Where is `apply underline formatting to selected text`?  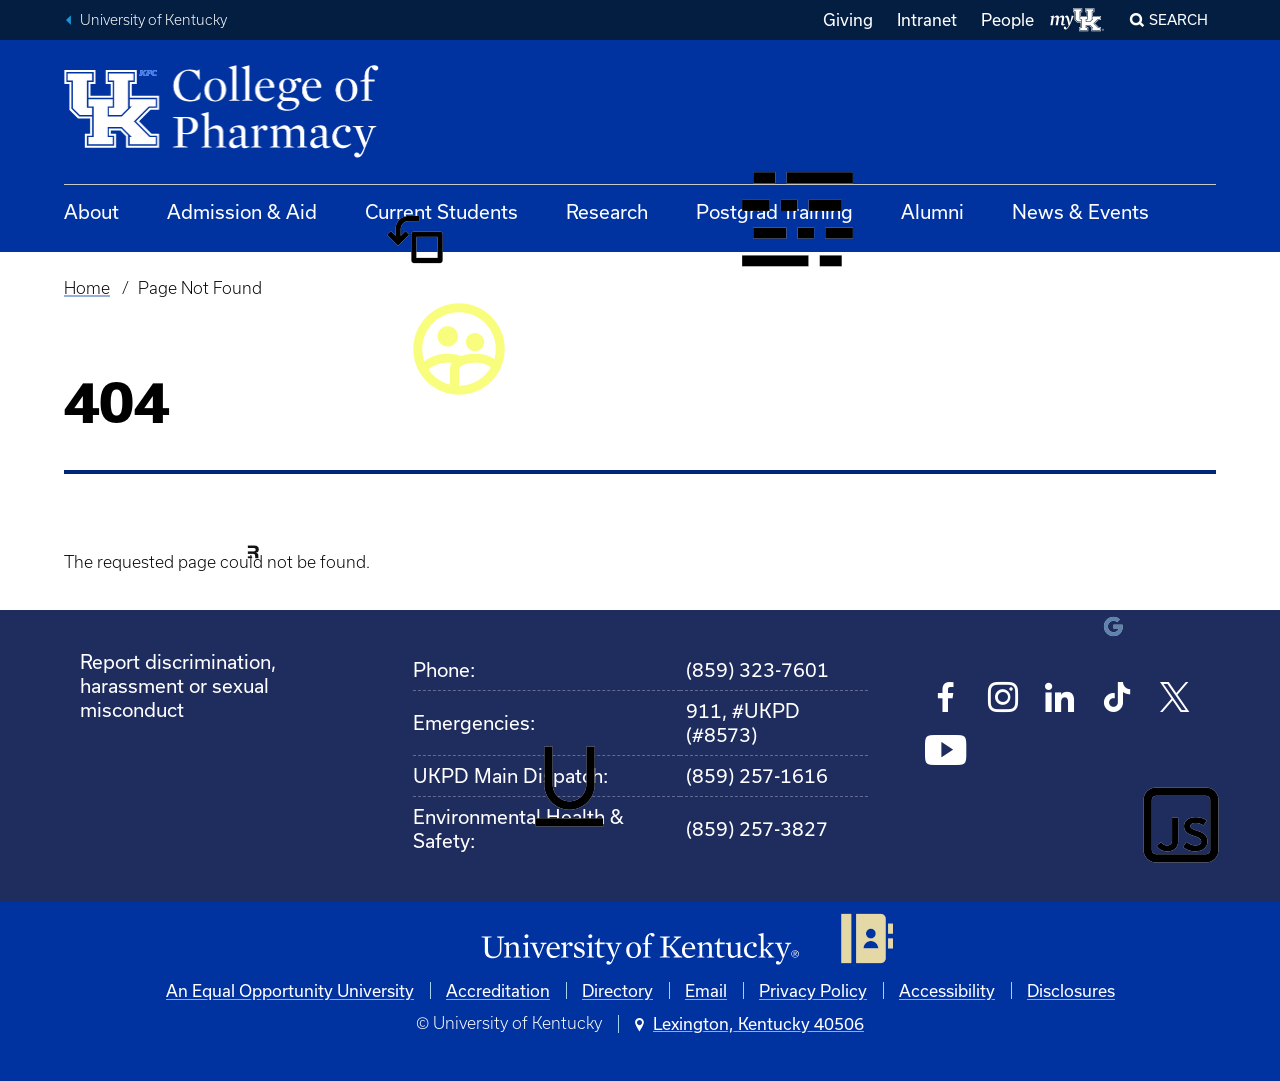 apply underline formatting to selected text is located at coordinates (569, 784).